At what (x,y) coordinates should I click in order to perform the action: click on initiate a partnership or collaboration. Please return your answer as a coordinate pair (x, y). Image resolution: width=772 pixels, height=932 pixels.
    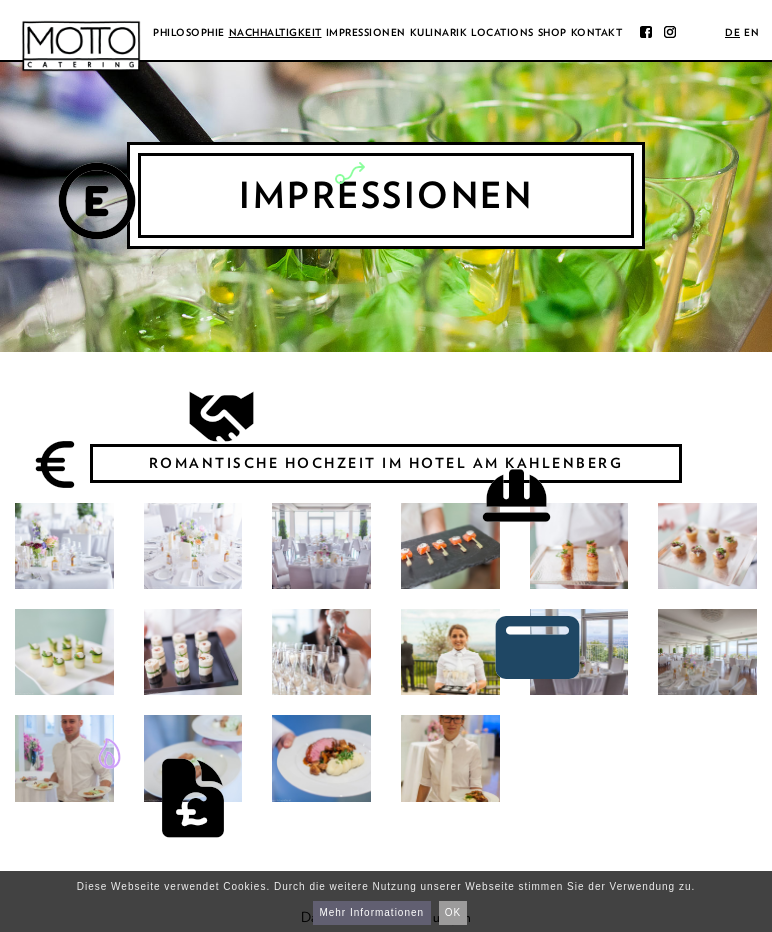
    Looking at the image, I should click on (221, 416).